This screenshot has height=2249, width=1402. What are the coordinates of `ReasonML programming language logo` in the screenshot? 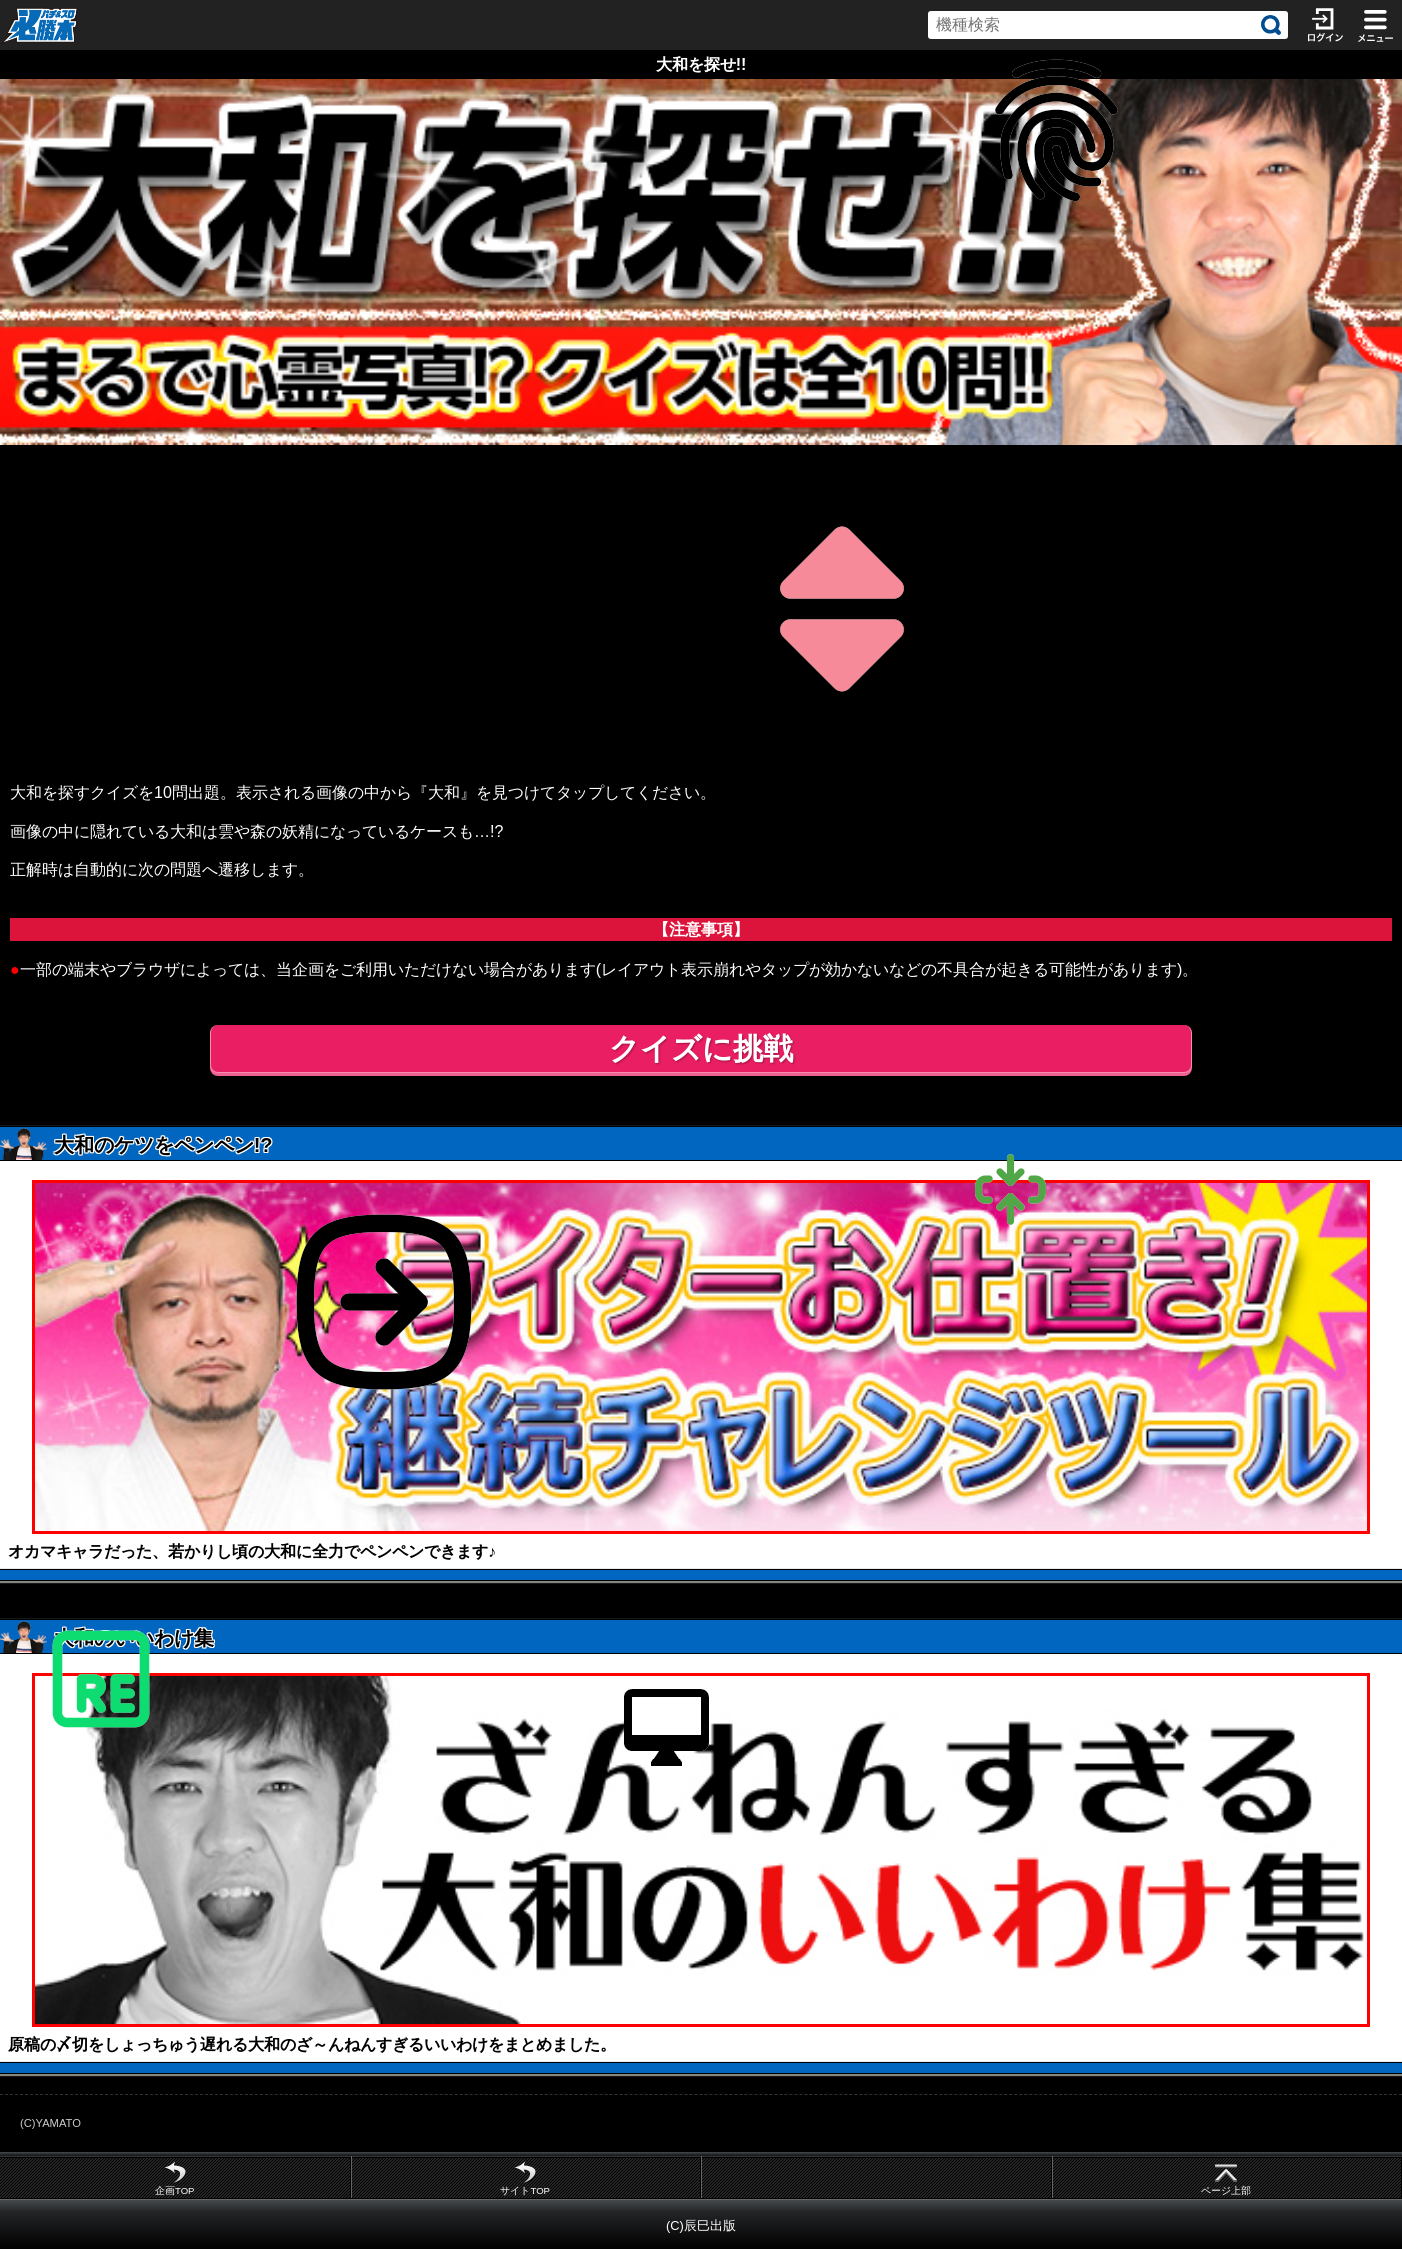 It's located at (101, 1679).